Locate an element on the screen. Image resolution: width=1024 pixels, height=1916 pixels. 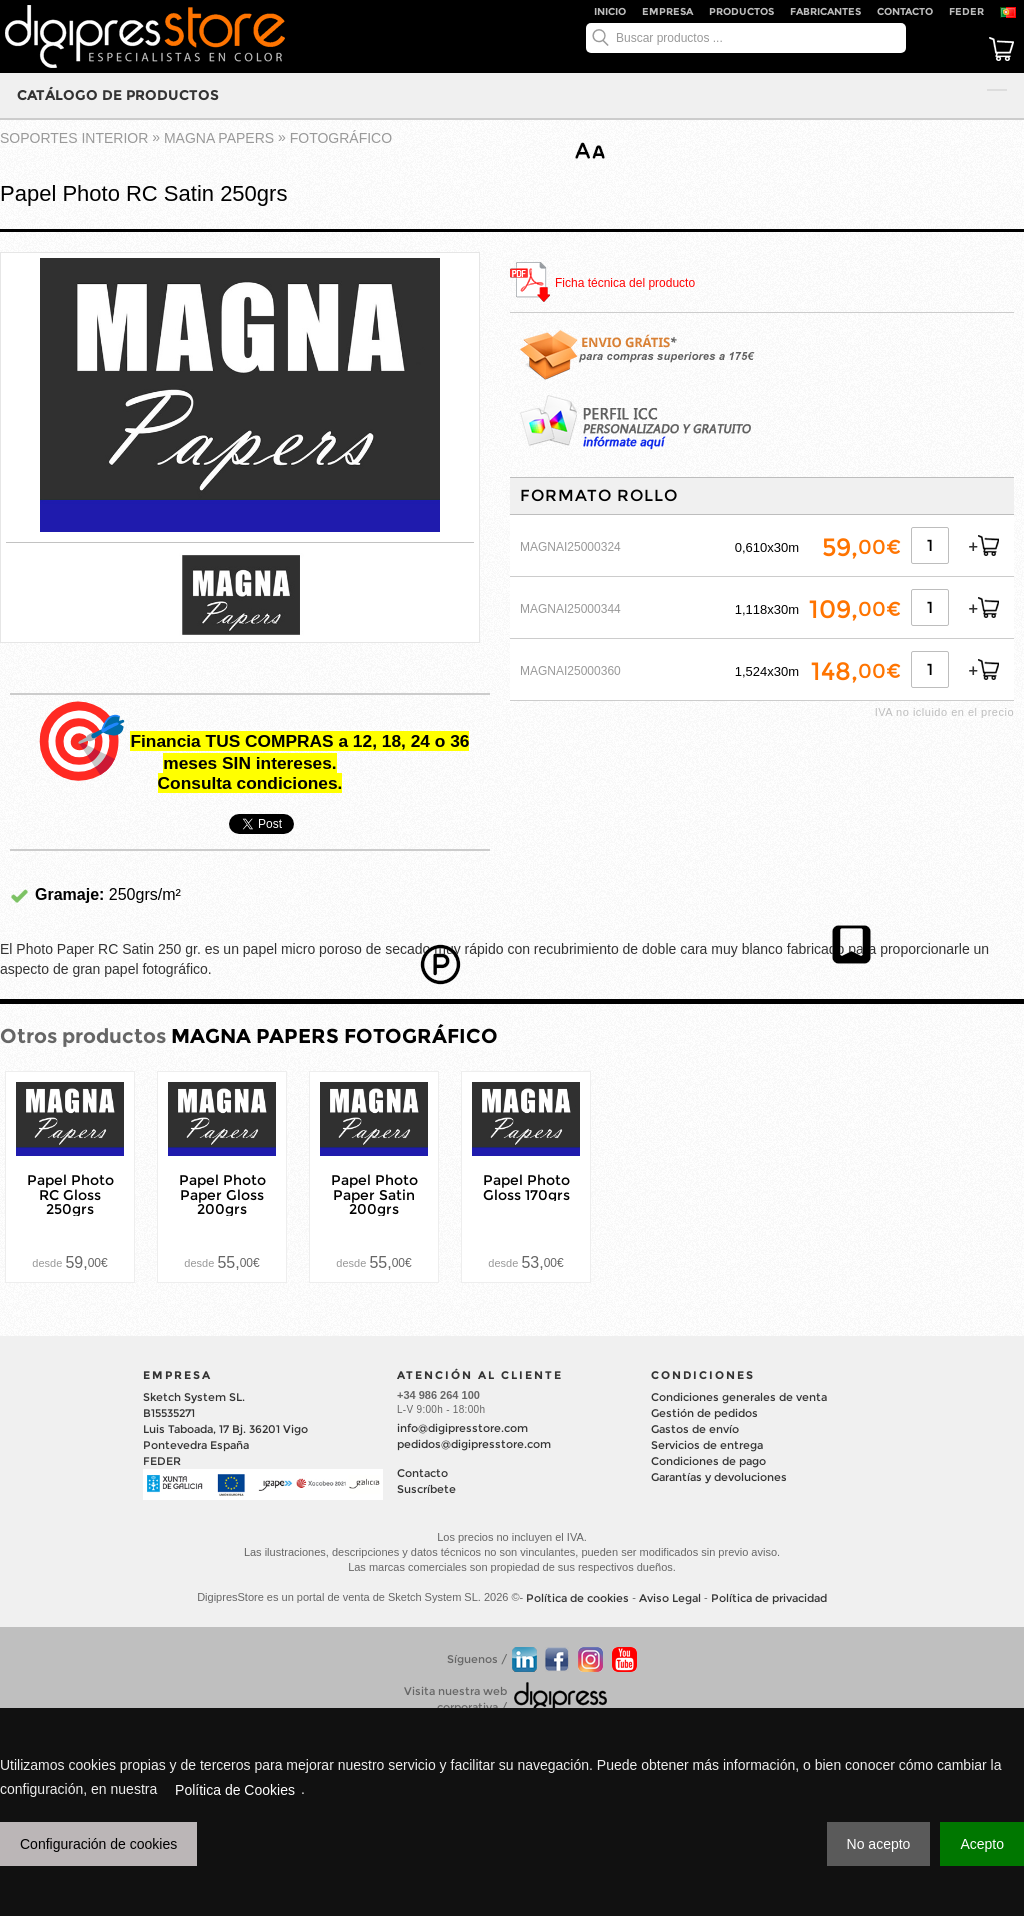
find nearby parking locations is located at coordinates (440, 964).